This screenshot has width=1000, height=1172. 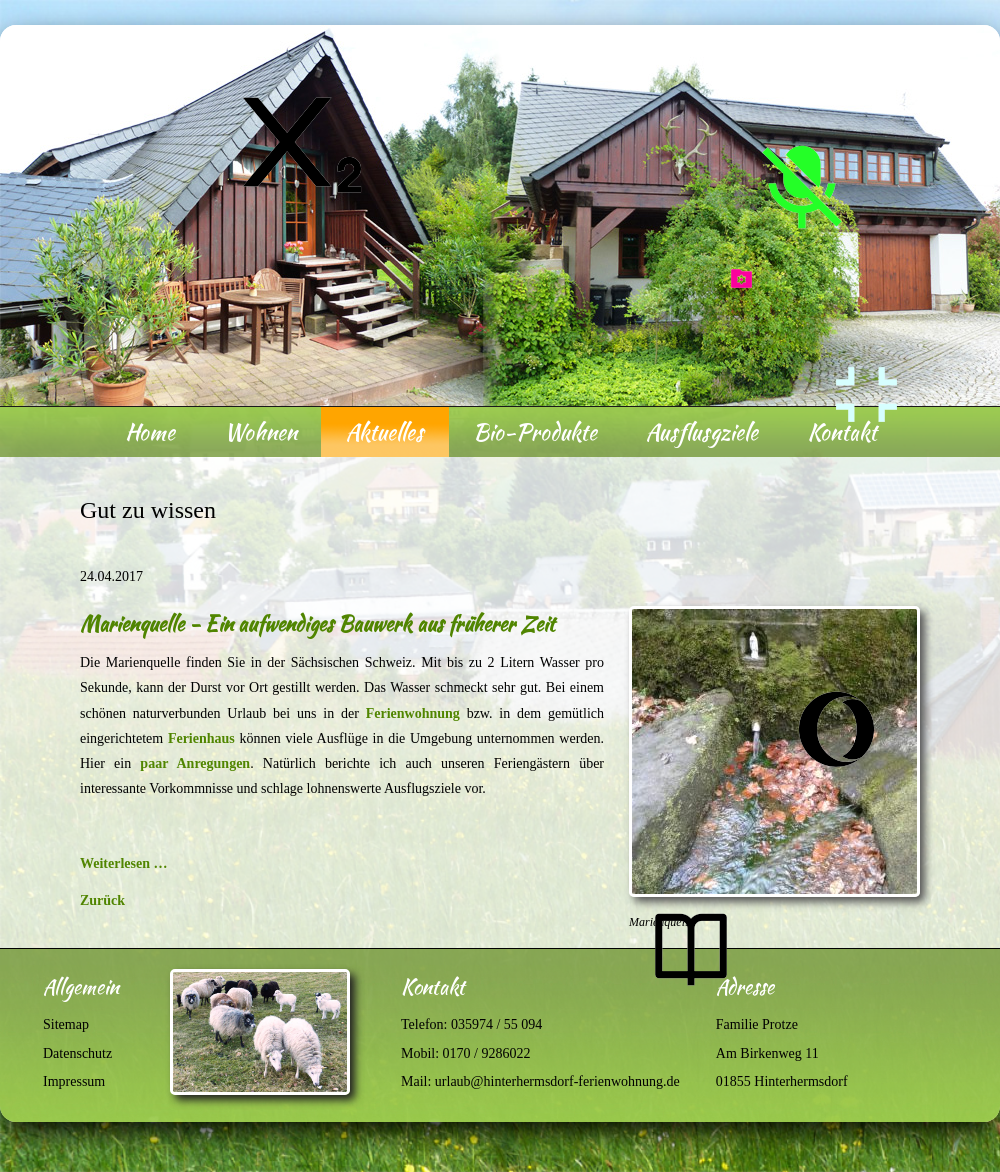 I want to click on access folder settings or preferences, so click(x=741, y=278).